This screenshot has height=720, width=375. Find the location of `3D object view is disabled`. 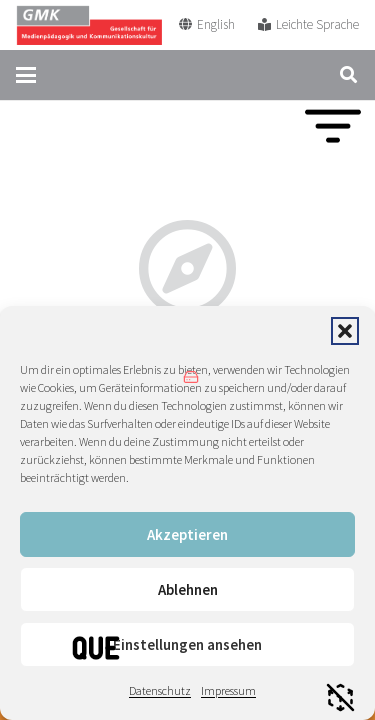

3D object view is disabled is located at coordinates (340, 697).